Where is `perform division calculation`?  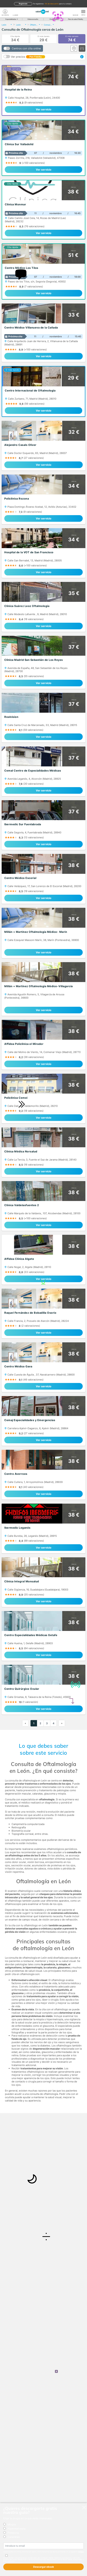 perform division calculation is located at coordinates (46, 2237).